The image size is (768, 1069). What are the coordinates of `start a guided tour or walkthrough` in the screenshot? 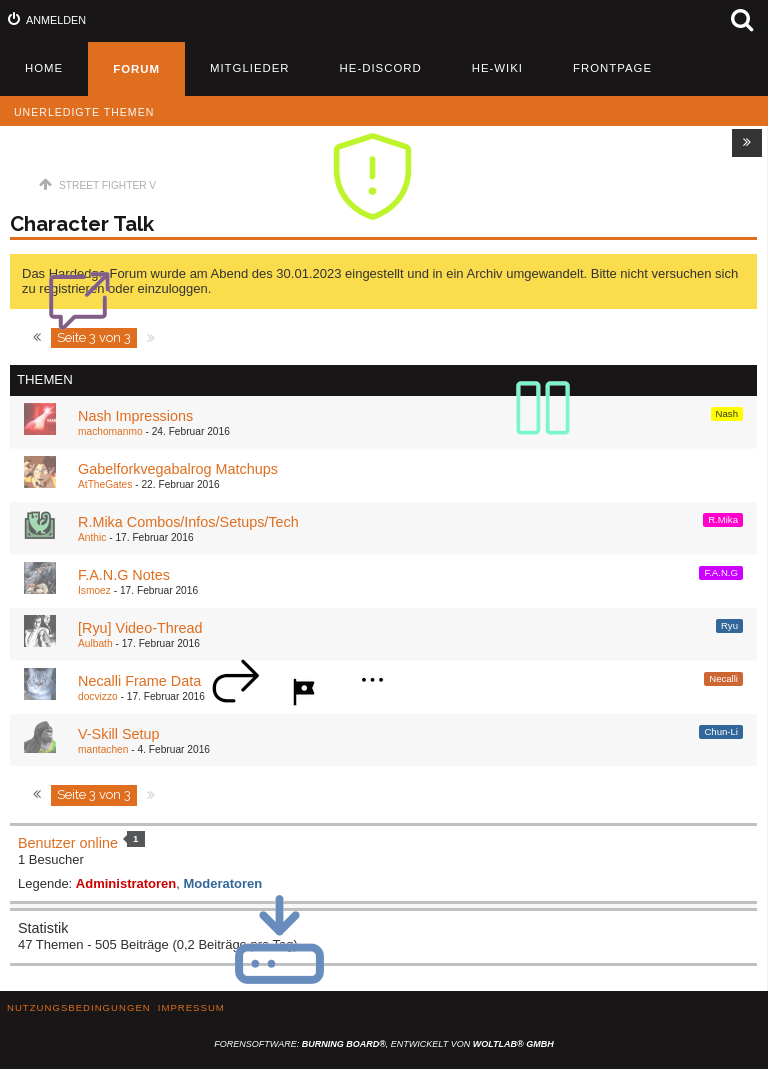 It's located at (303, 692).